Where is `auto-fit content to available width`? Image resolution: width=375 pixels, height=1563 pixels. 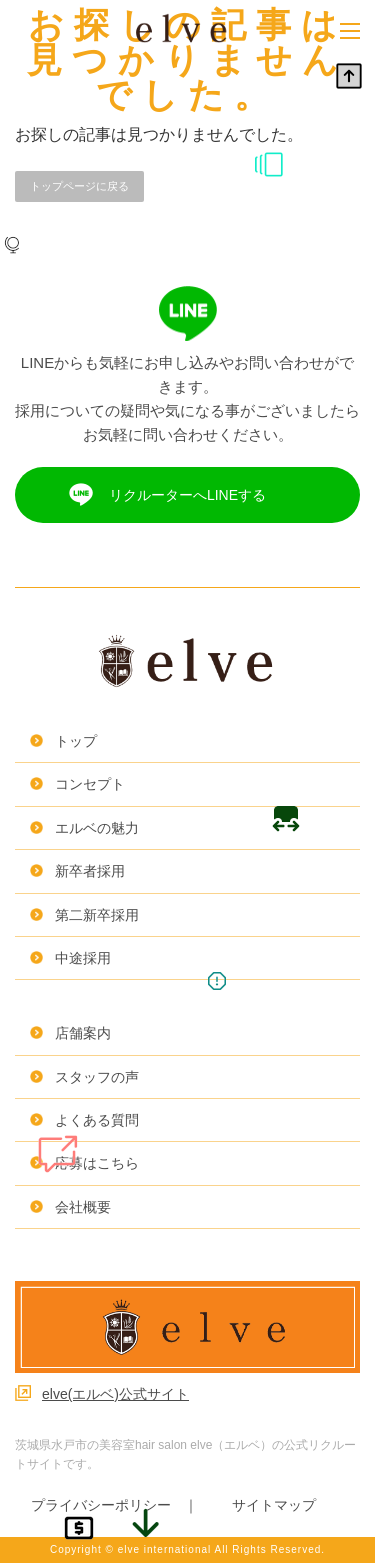 auto-fit content to available width is located at coordinates (286, 818).